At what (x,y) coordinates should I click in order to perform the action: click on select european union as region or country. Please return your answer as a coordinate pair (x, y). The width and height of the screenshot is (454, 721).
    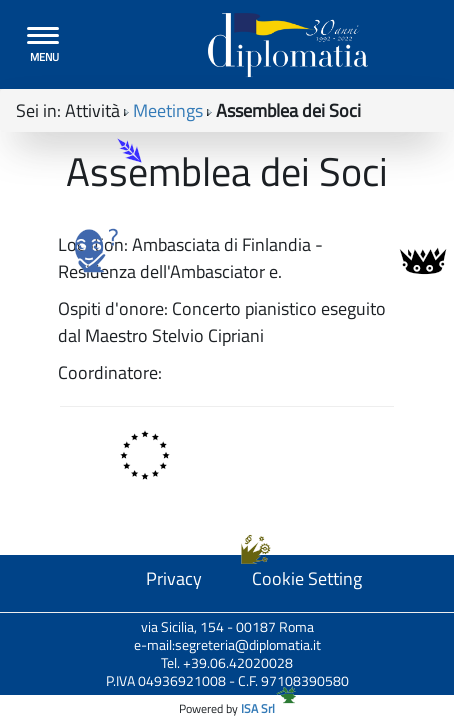
    Looking at the image, I should click on (145, 455).